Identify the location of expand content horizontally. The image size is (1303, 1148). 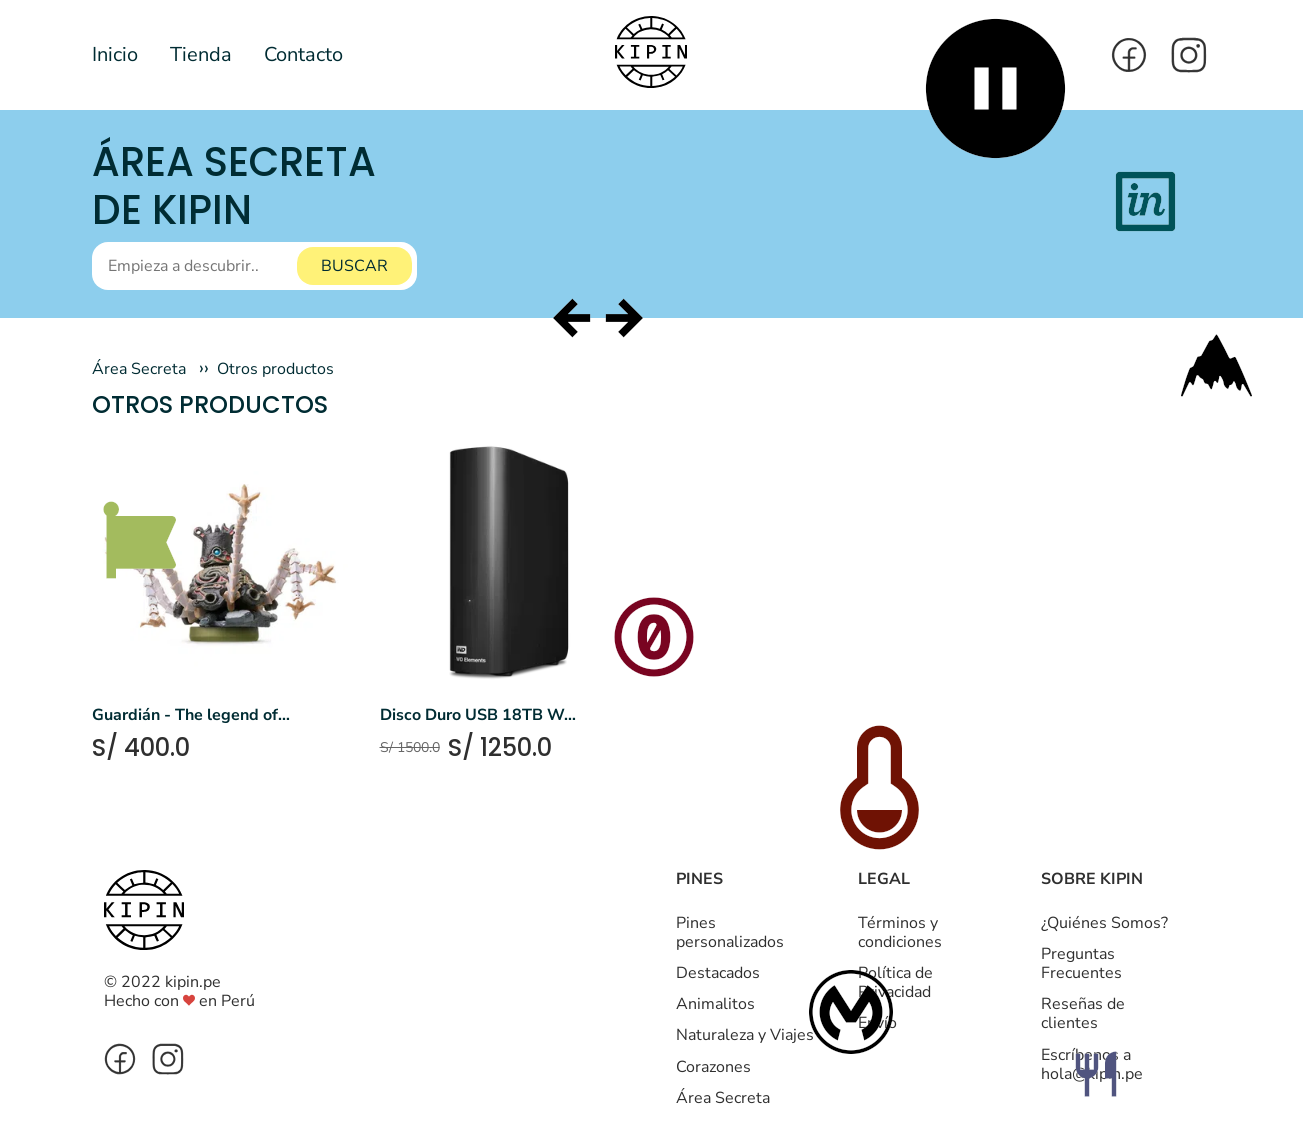
(598, 318).